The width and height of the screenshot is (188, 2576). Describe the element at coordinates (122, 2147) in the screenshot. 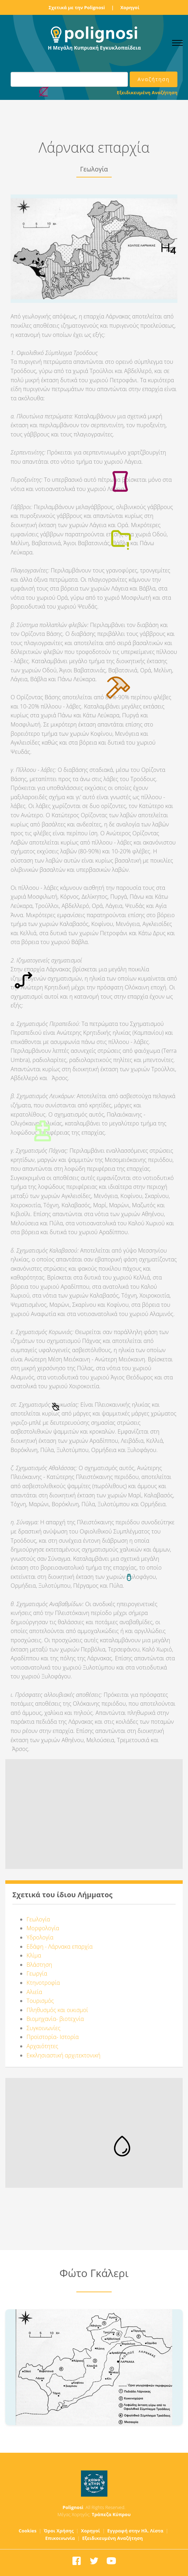

I see `adjust water or hydration settings` at that location.